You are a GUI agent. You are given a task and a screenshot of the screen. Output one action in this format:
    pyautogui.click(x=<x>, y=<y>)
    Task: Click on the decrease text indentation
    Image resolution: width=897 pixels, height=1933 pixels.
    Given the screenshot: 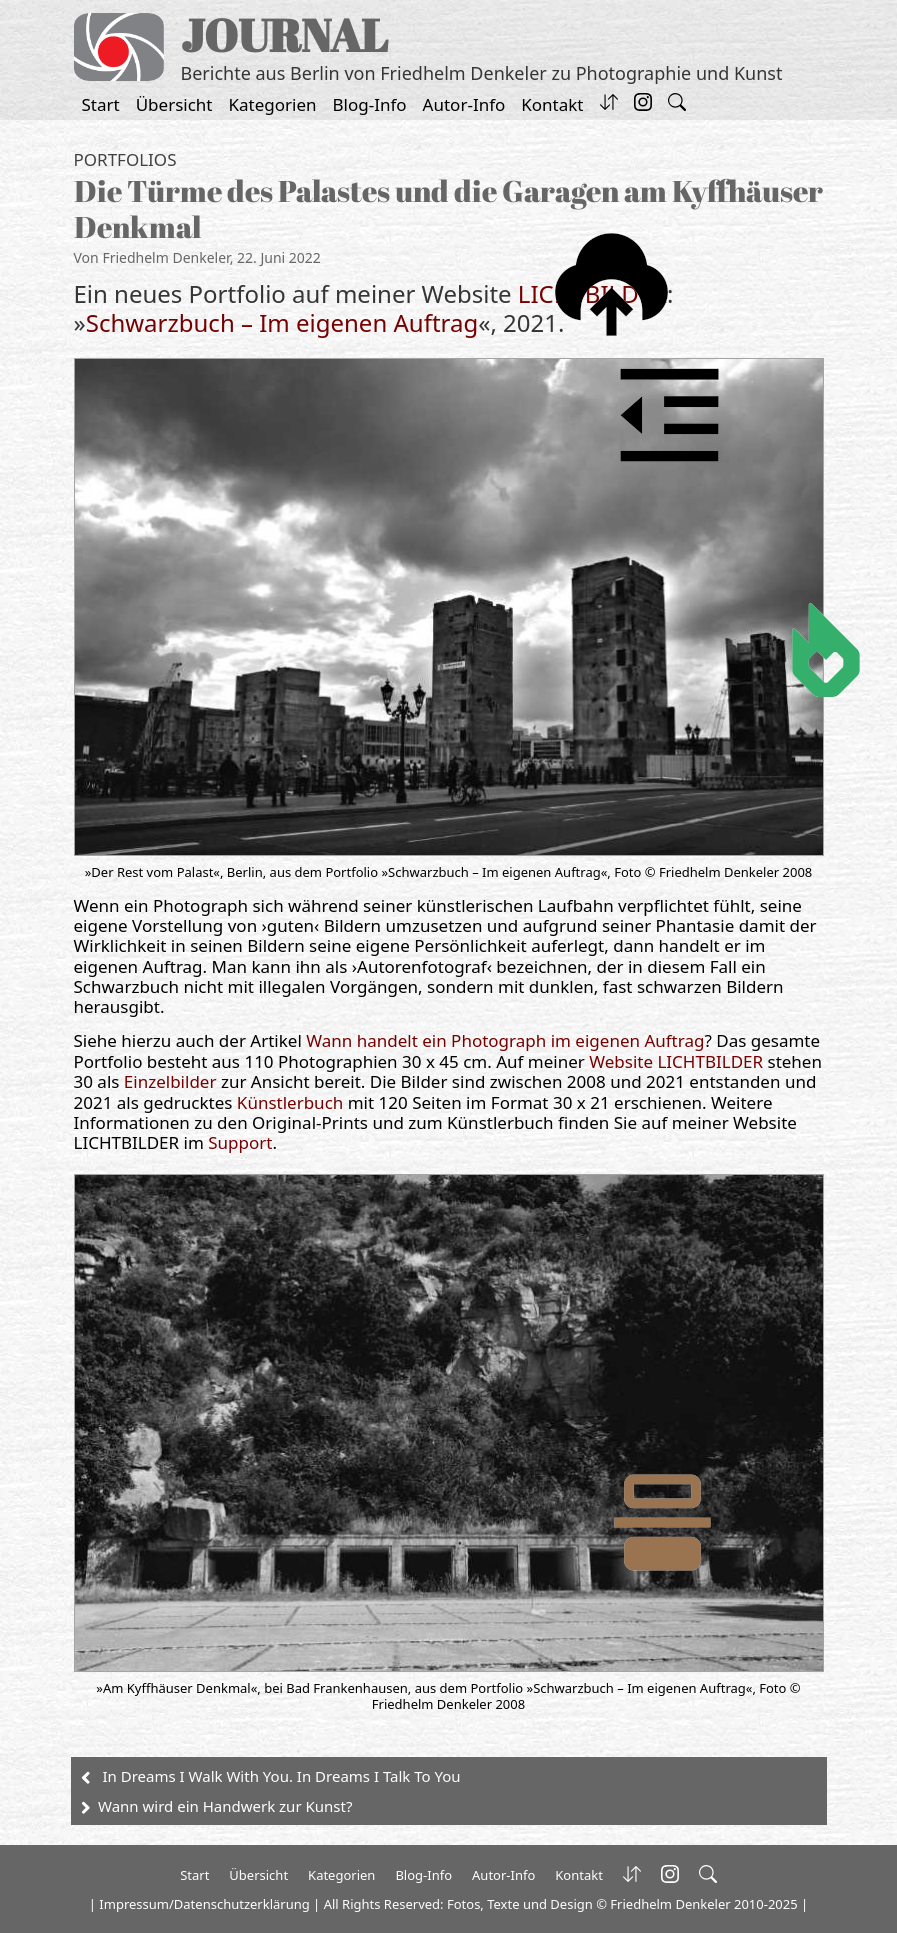 What is the action you would take?
    pyautogui.click(x=669, y=412)
    